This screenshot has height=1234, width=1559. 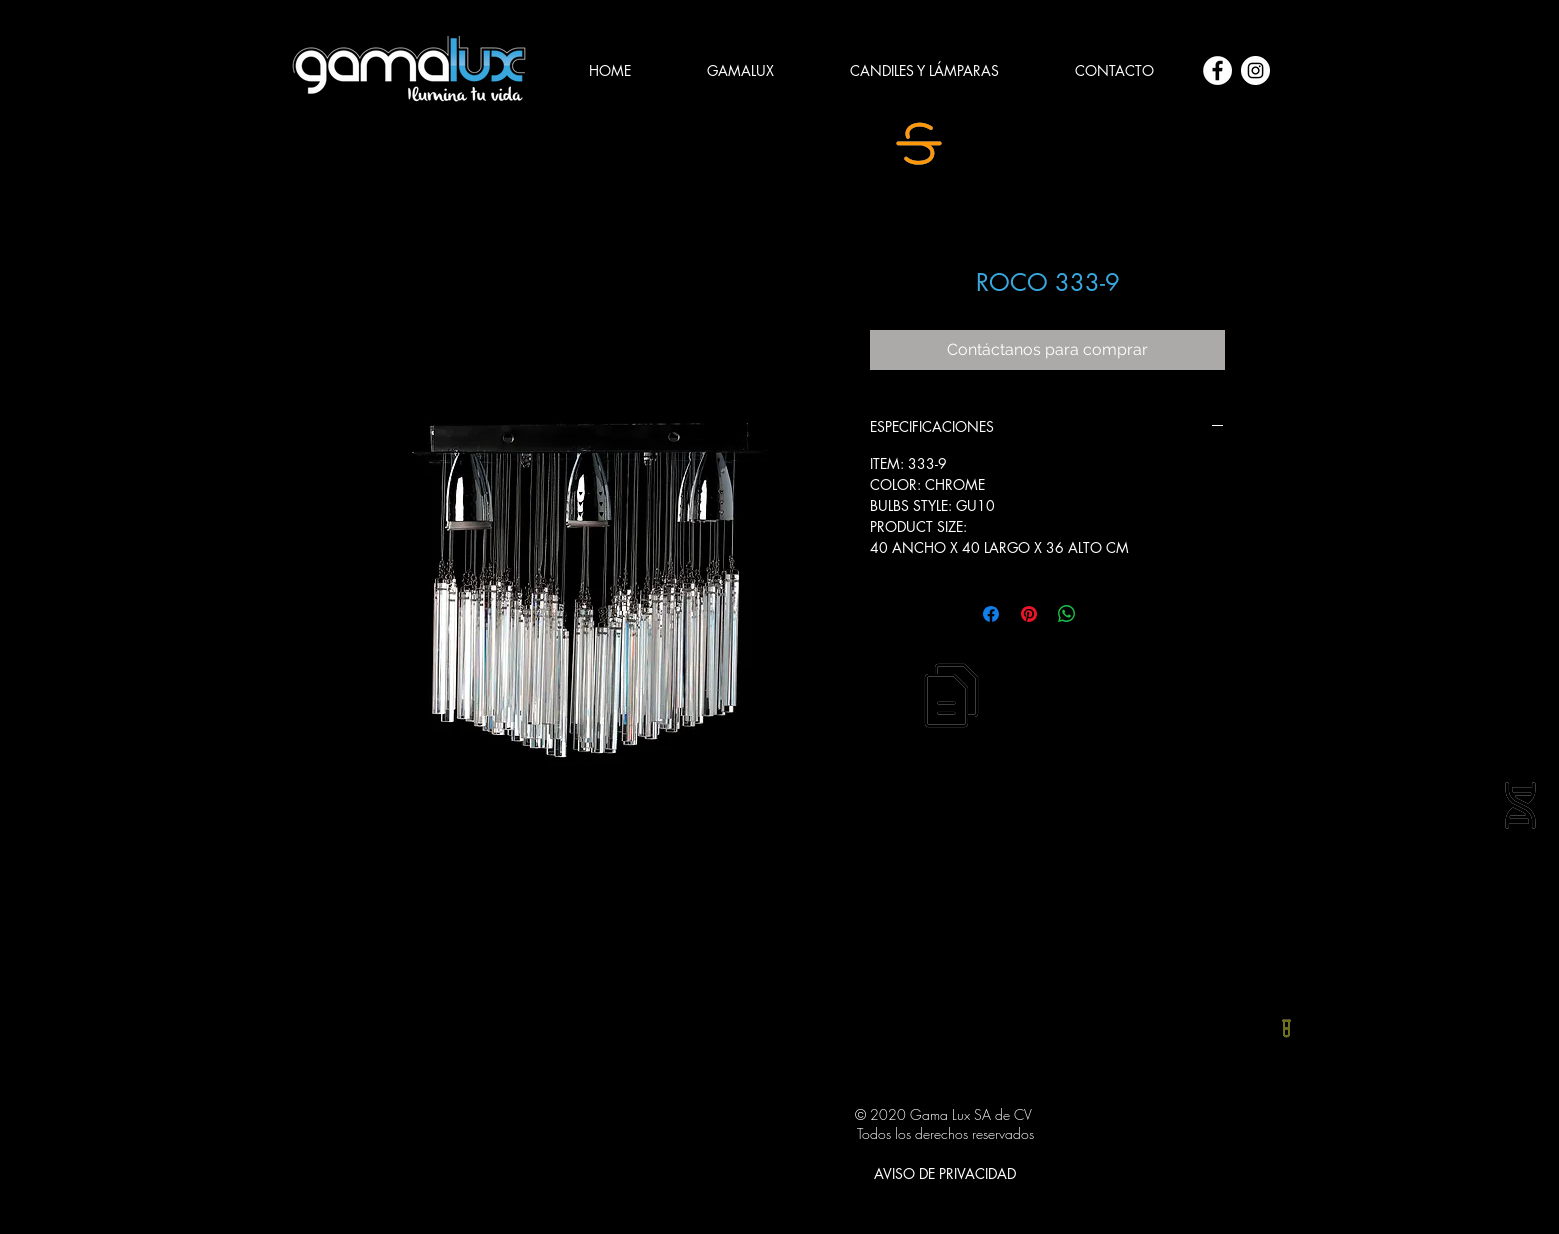 I want to click on access lab or test results, so click(x=1286, y=1028).